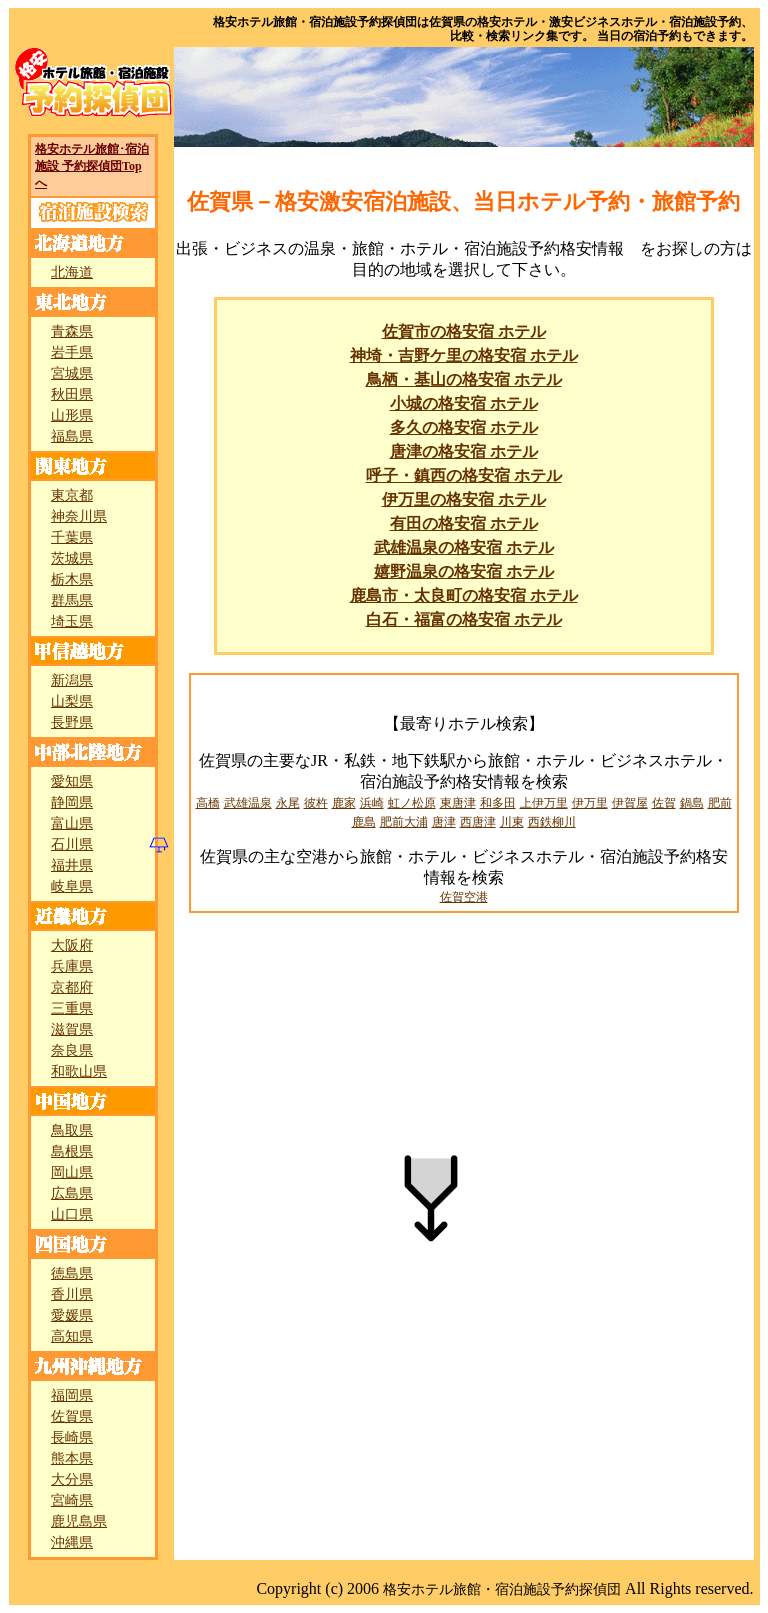  Describe the element at coordinates (431, 1195) in the screenshot. I see `merge branches or items together` at that location.